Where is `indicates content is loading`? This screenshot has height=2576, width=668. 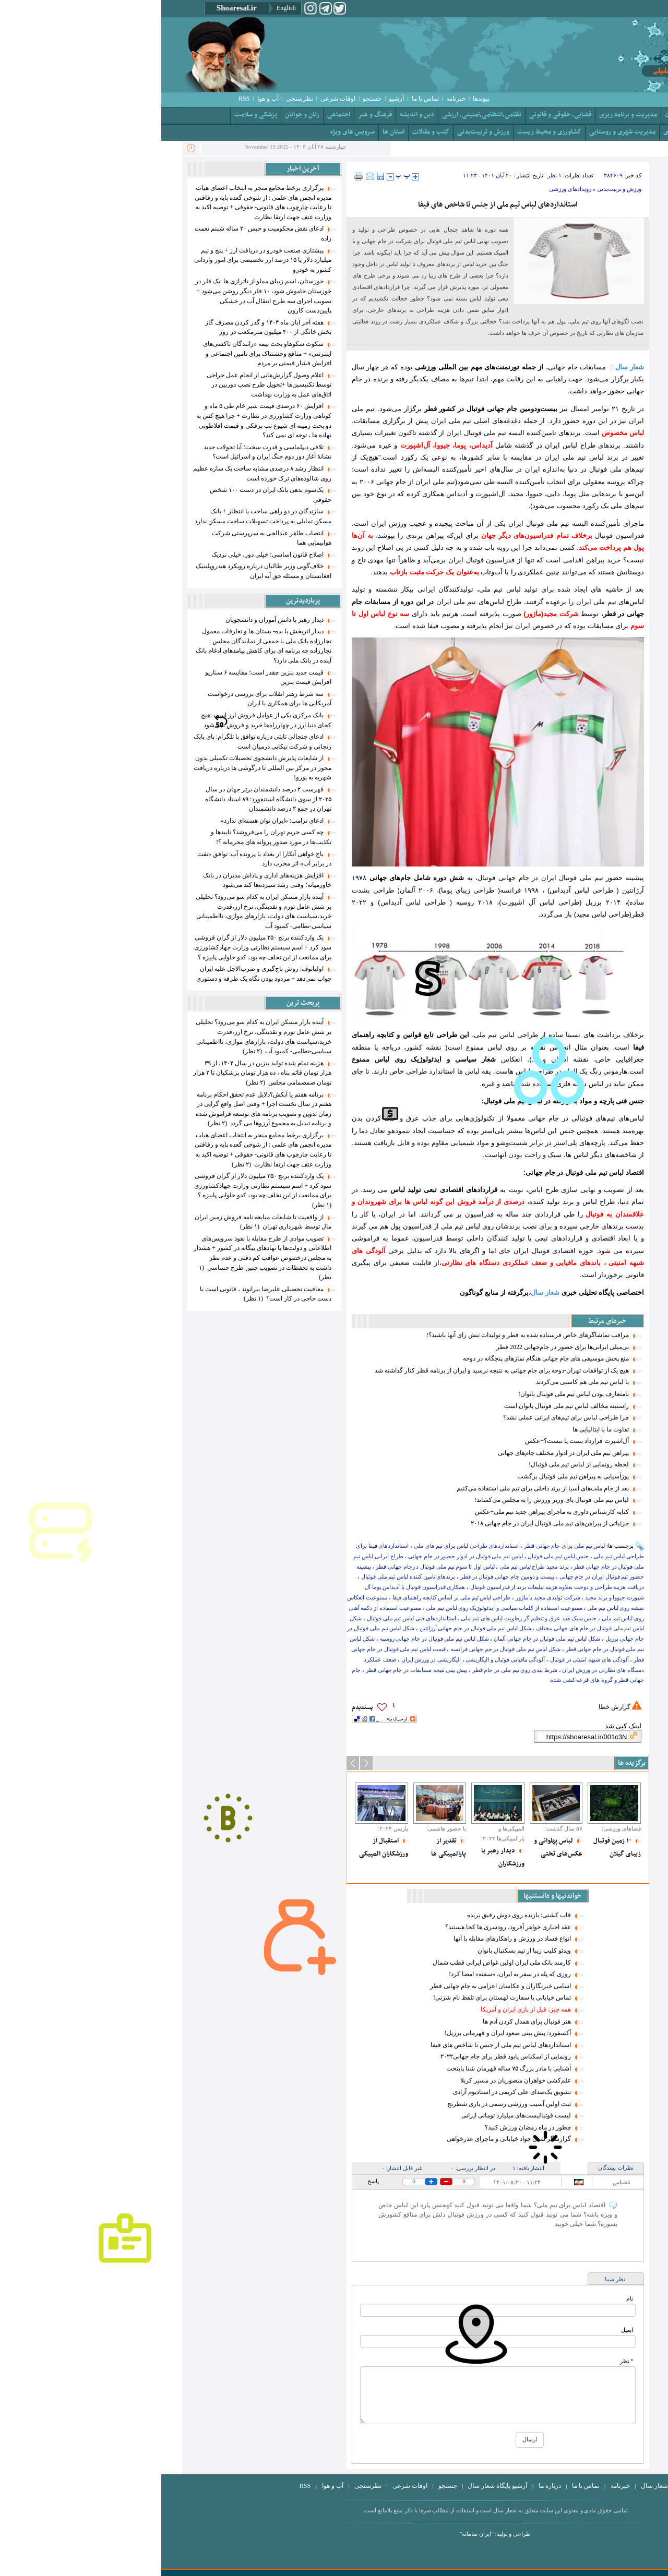
indicates content is loading is located at coordinates (545, 2147).